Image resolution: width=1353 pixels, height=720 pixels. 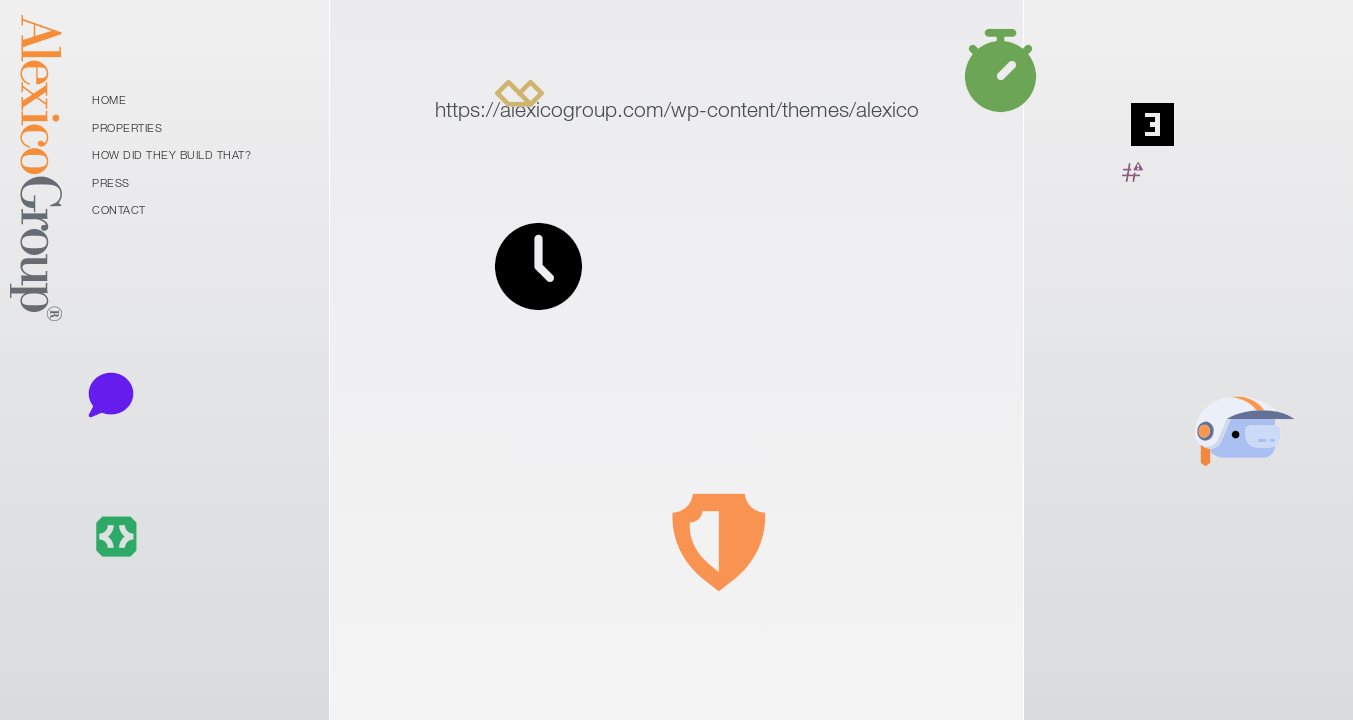 I want to click on alpine.js framework logo, so click(x=519, y=94).